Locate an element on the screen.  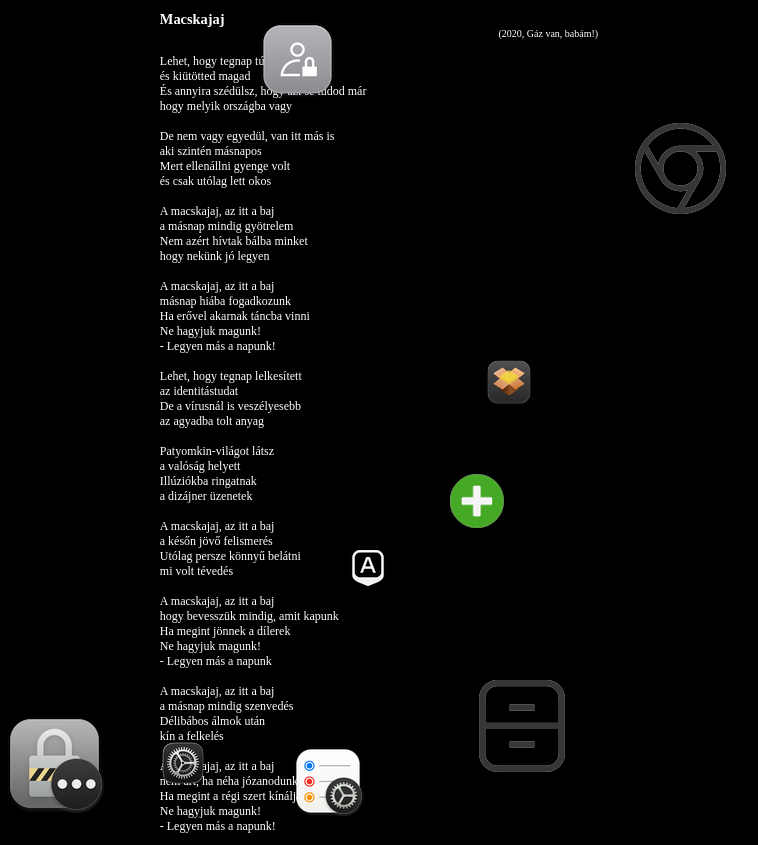
access file history settings is located at coordinates (522, 729).